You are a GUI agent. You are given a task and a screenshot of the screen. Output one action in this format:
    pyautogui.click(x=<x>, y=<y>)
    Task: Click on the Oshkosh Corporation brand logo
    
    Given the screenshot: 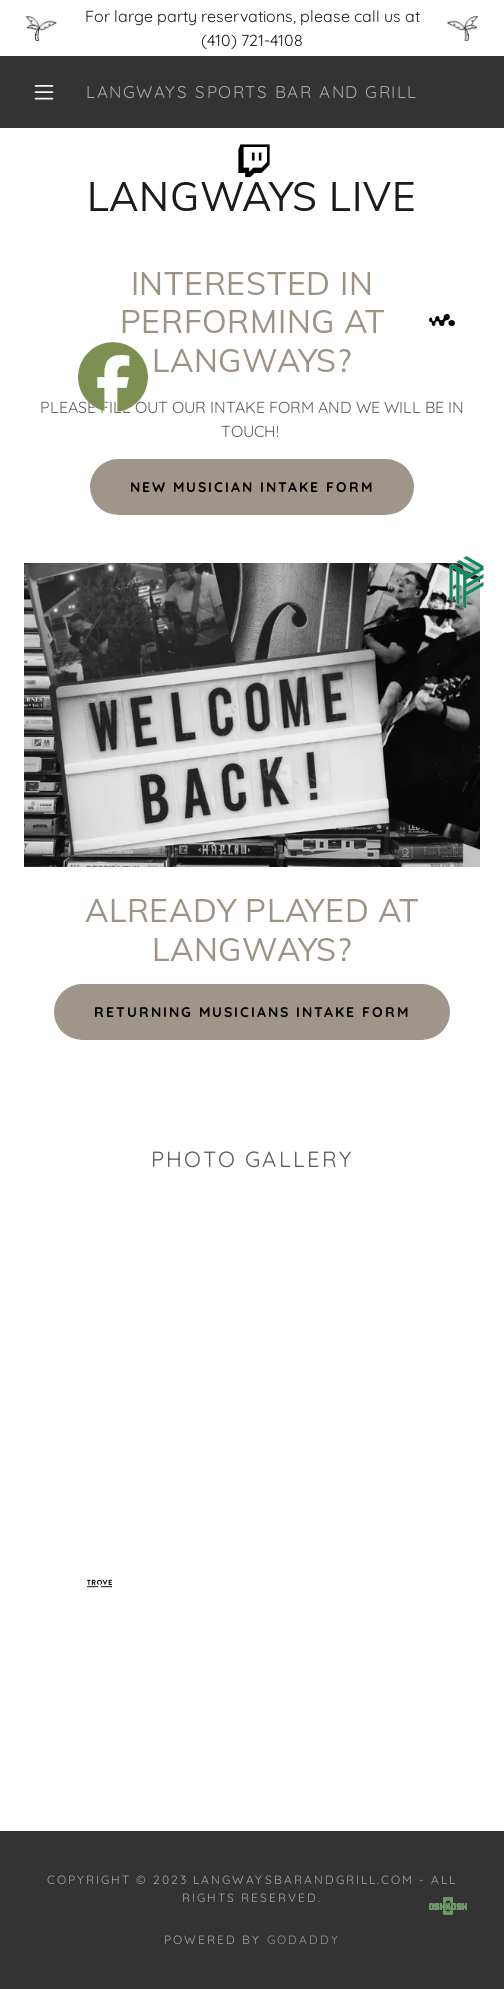 What is the action you would take?
    pyautogui.click(x=448, y=1906)
    